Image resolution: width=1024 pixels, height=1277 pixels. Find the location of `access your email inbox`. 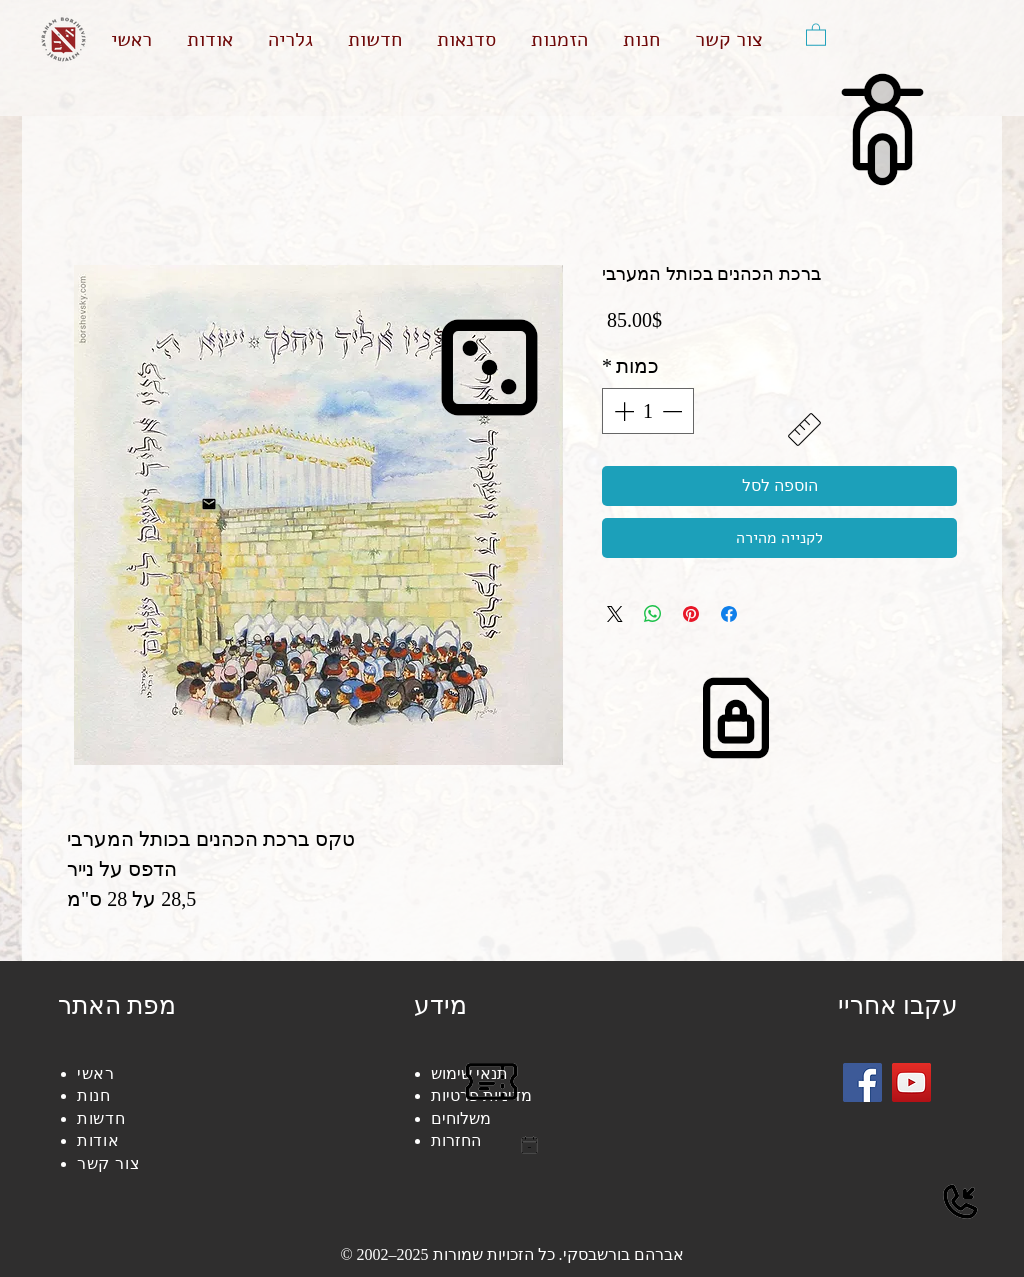

access your email inbox is located at coordinates (209, 504).